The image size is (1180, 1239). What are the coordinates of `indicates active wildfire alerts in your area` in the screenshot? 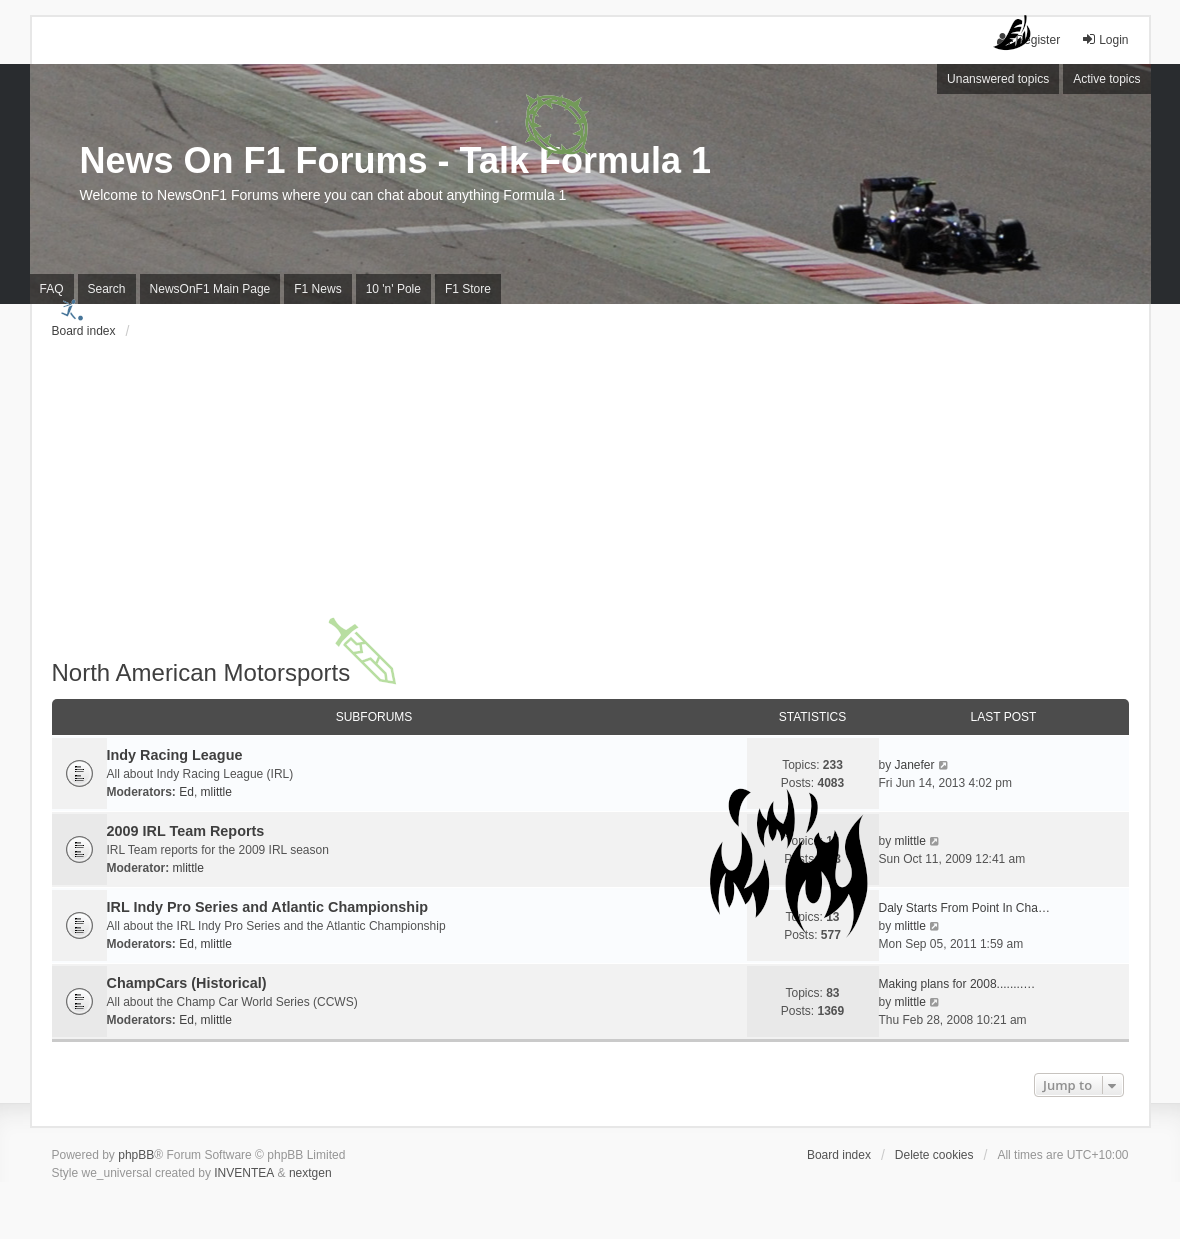 It's located at (788, 868).